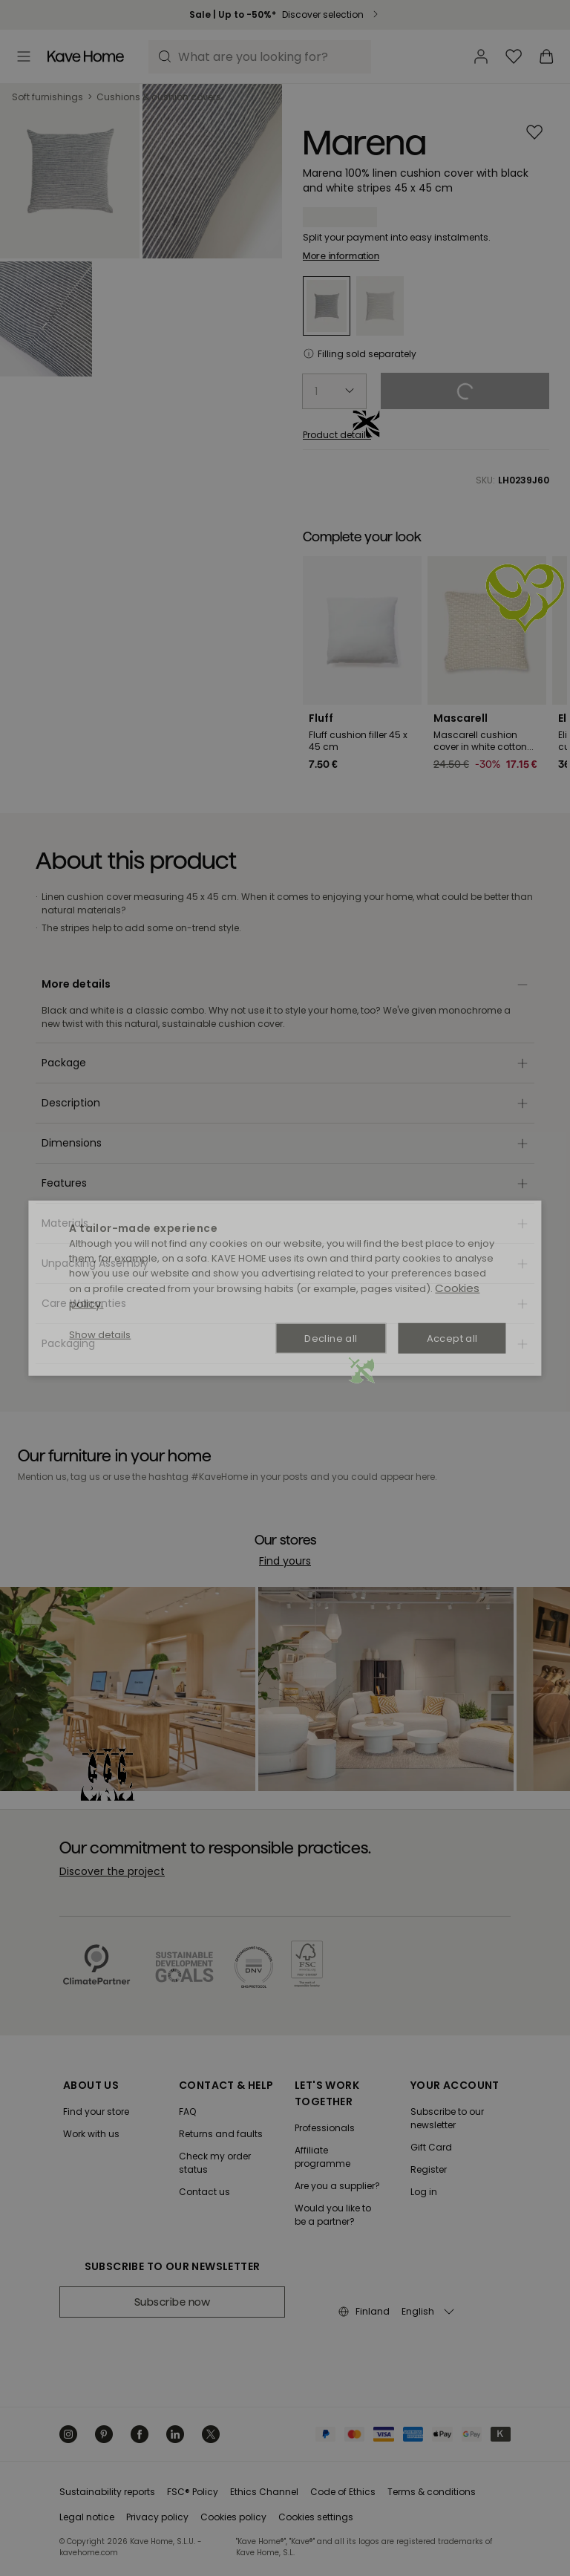 Image resolution: width=570 pixels, height=2576 pixels. I want to click on equip a bat-themed blade weapon, so click(361, 1370).